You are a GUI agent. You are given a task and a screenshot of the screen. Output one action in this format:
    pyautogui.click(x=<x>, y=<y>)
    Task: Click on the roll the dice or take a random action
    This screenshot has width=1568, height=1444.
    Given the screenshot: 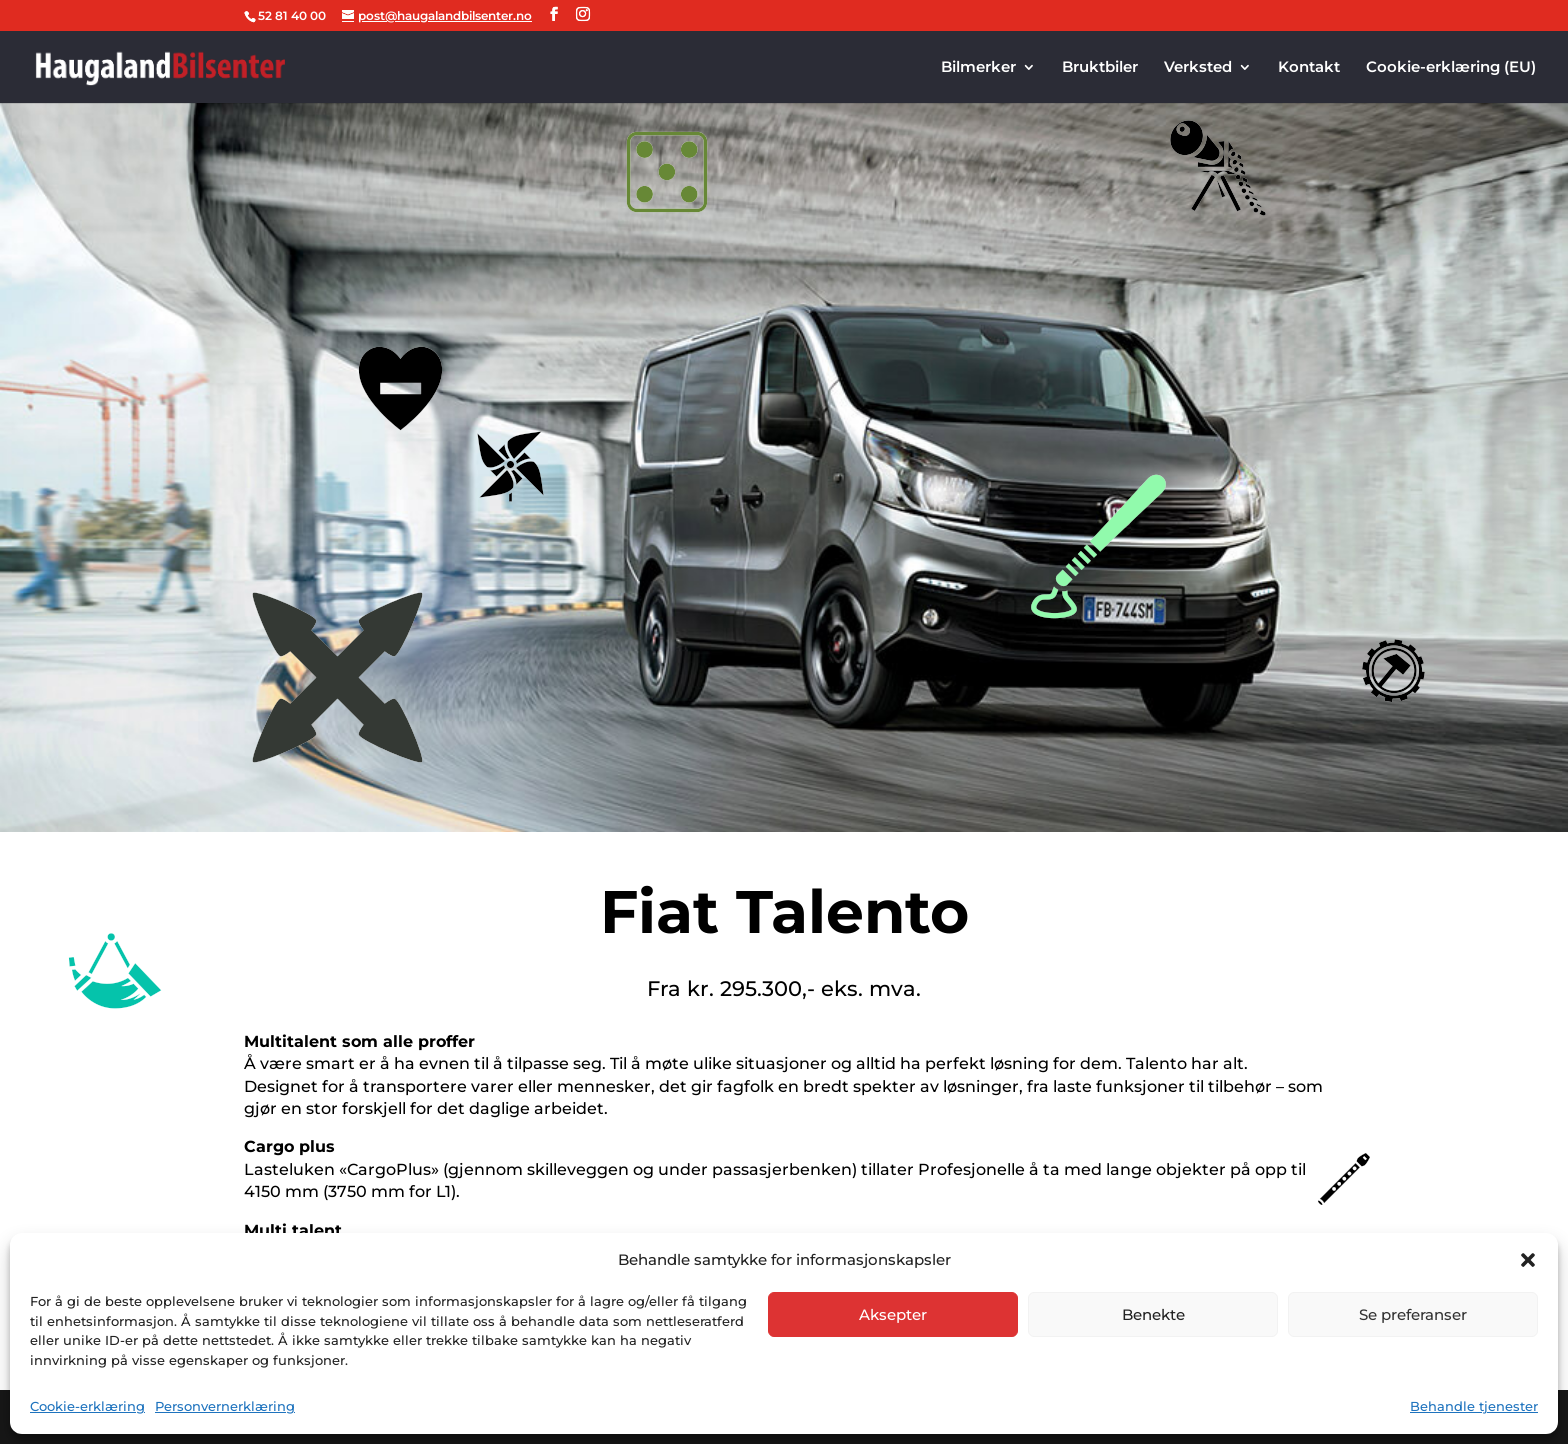 What is the action you would take?
    pyautogui.click(x=667, y=172)
    